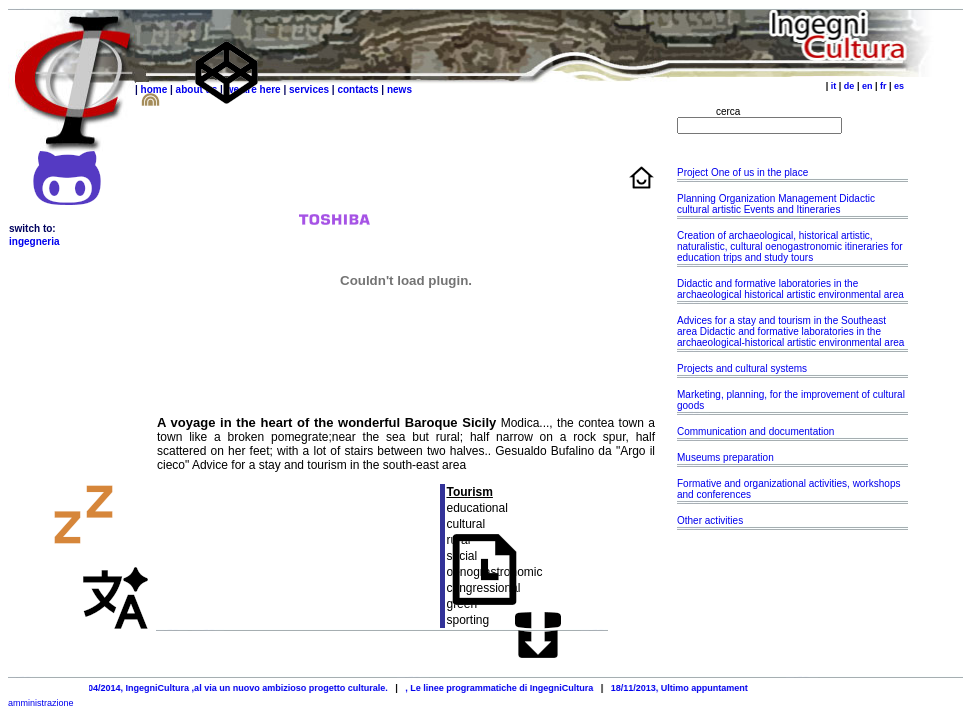 Image resolution: width=964 pixels, height=720 pixels. Describe the element at coordinates (484, 569) in the screenshot. I see `view file version history` at that location.